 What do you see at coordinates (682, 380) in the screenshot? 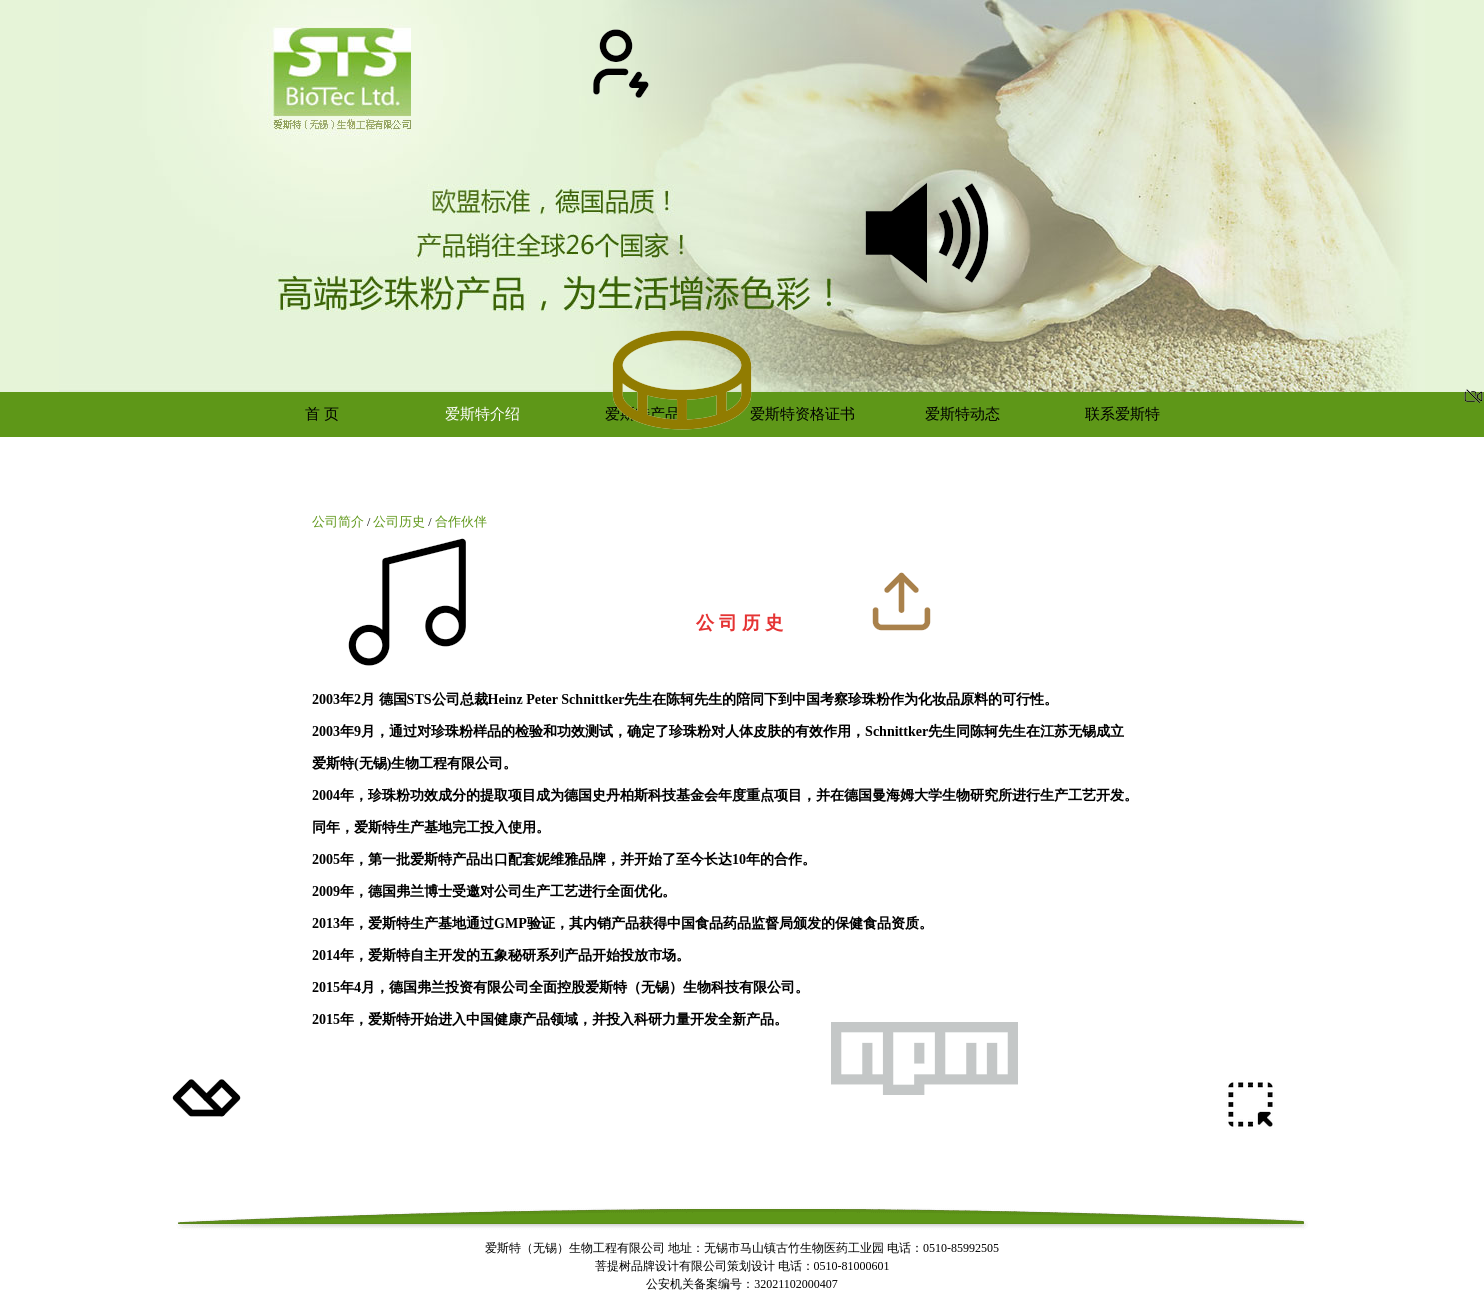
I see `view your coin balance or currency` at bounding box center [682, 380].